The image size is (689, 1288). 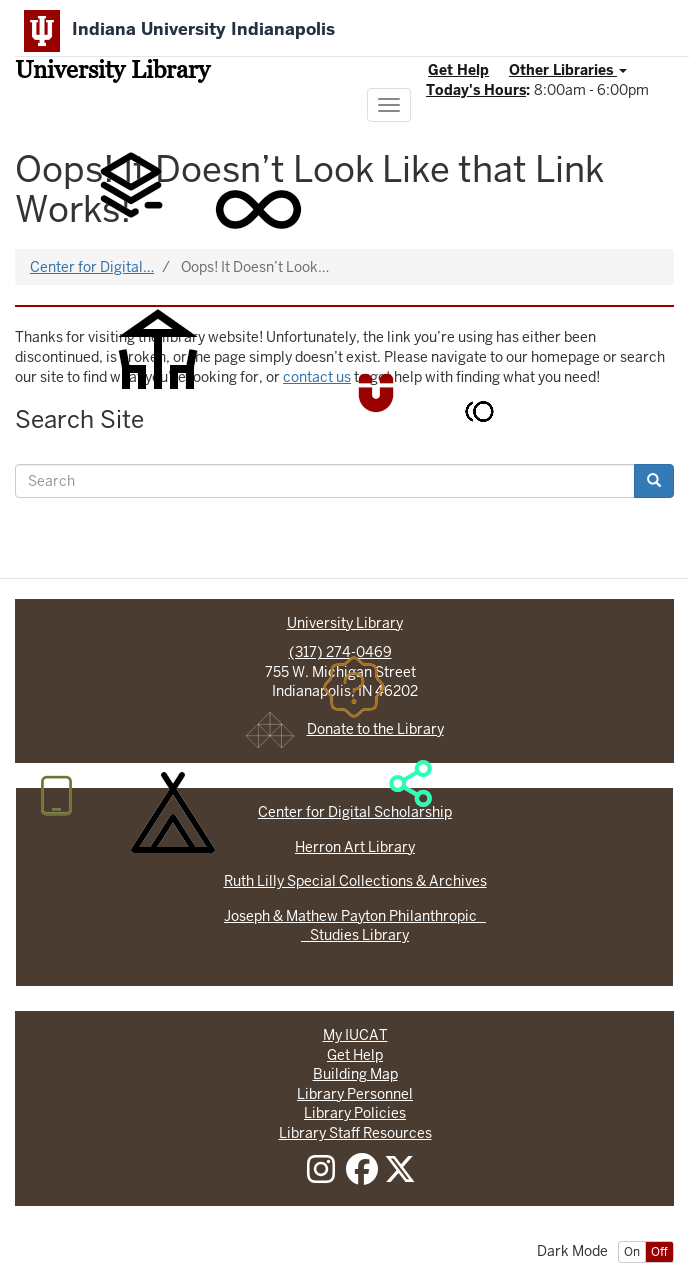 What do you see at coordinates (173, 817) in the screenshot?
I see `view camping or outdoor accommodations` at bounding box center [173, 817].